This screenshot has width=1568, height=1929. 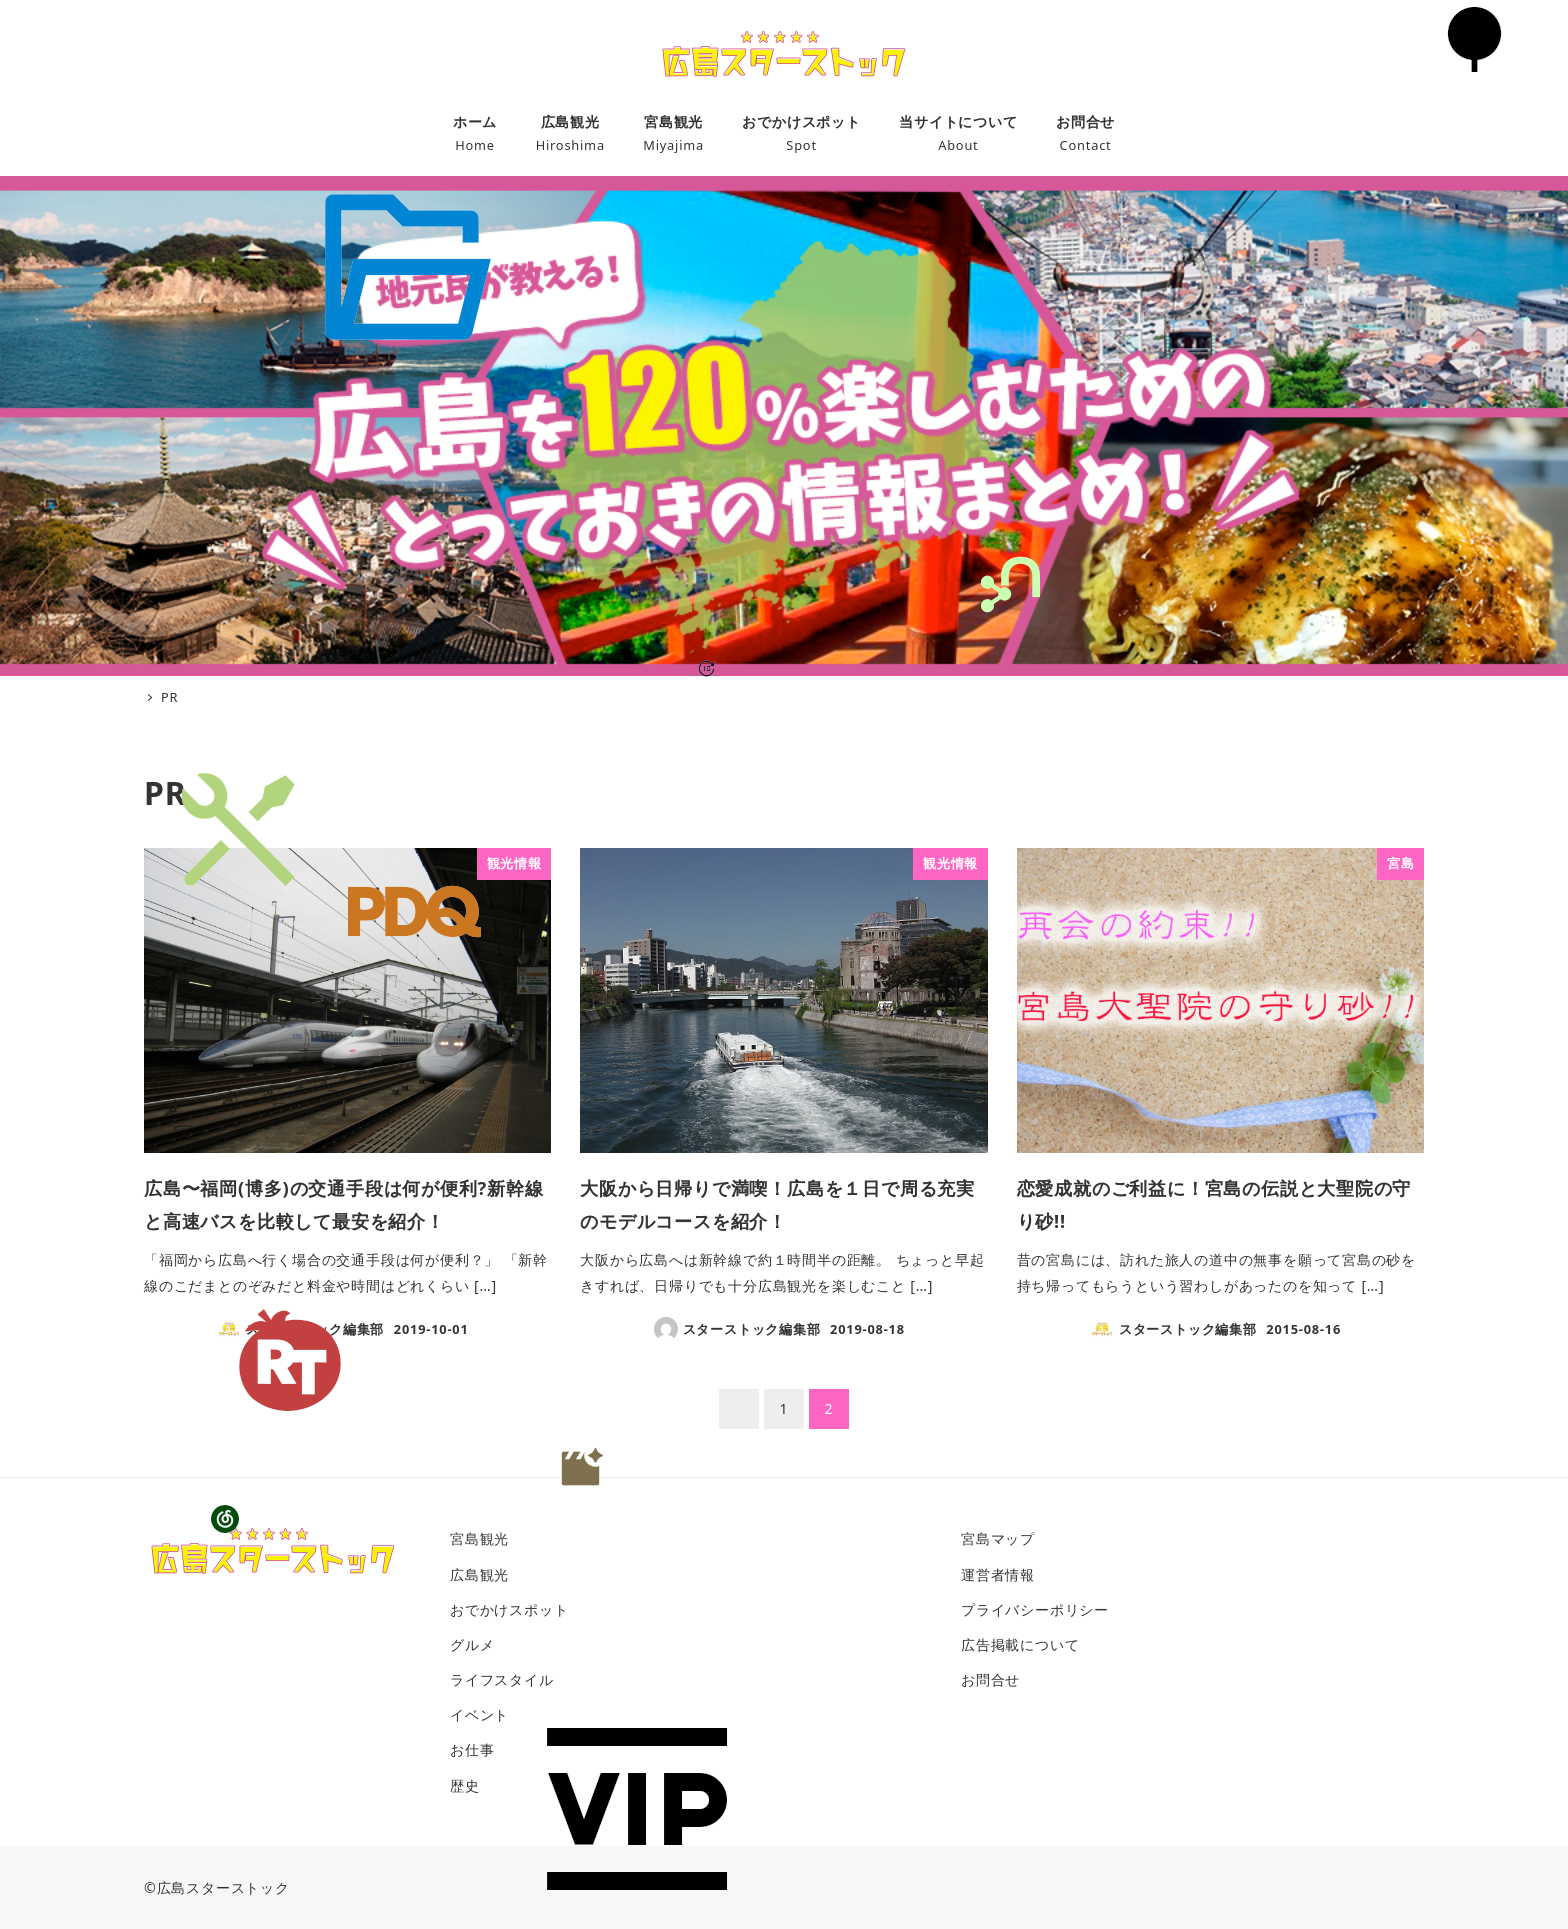 What do you see at coordinates (290, 1360) in the screenshot?
I see `visit rotten tomatoes website` at bounding box center [290, 1360].